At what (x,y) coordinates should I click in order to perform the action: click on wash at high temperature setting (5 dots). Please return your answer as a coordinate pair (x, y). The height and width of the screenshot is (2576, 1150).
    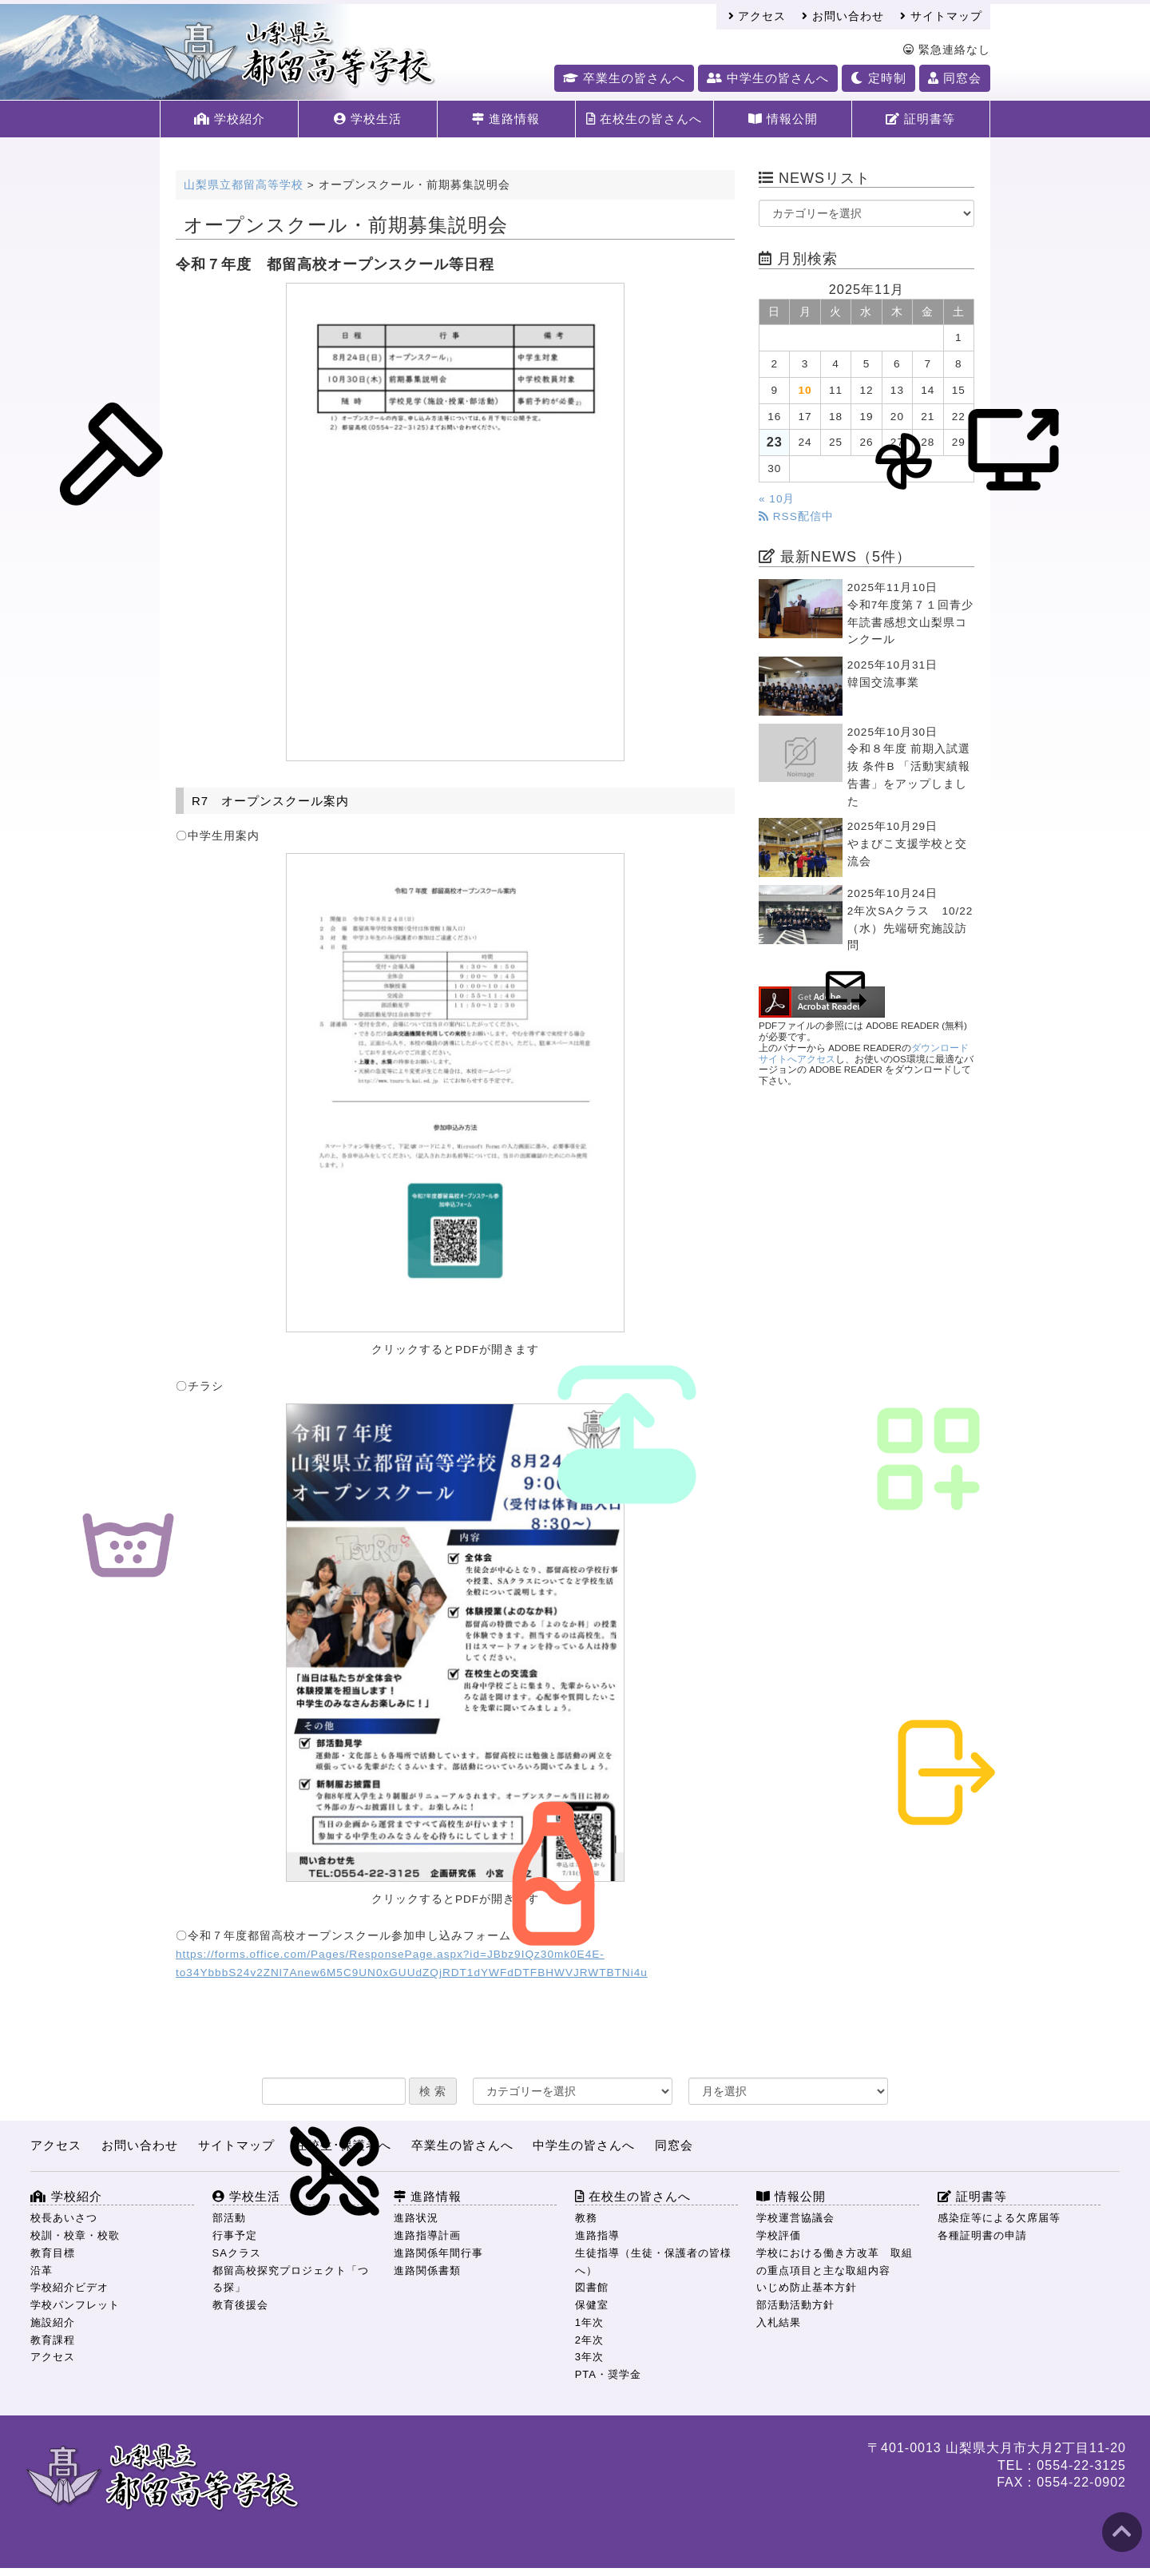
    Looking at the image, I should click on (128, 1545).